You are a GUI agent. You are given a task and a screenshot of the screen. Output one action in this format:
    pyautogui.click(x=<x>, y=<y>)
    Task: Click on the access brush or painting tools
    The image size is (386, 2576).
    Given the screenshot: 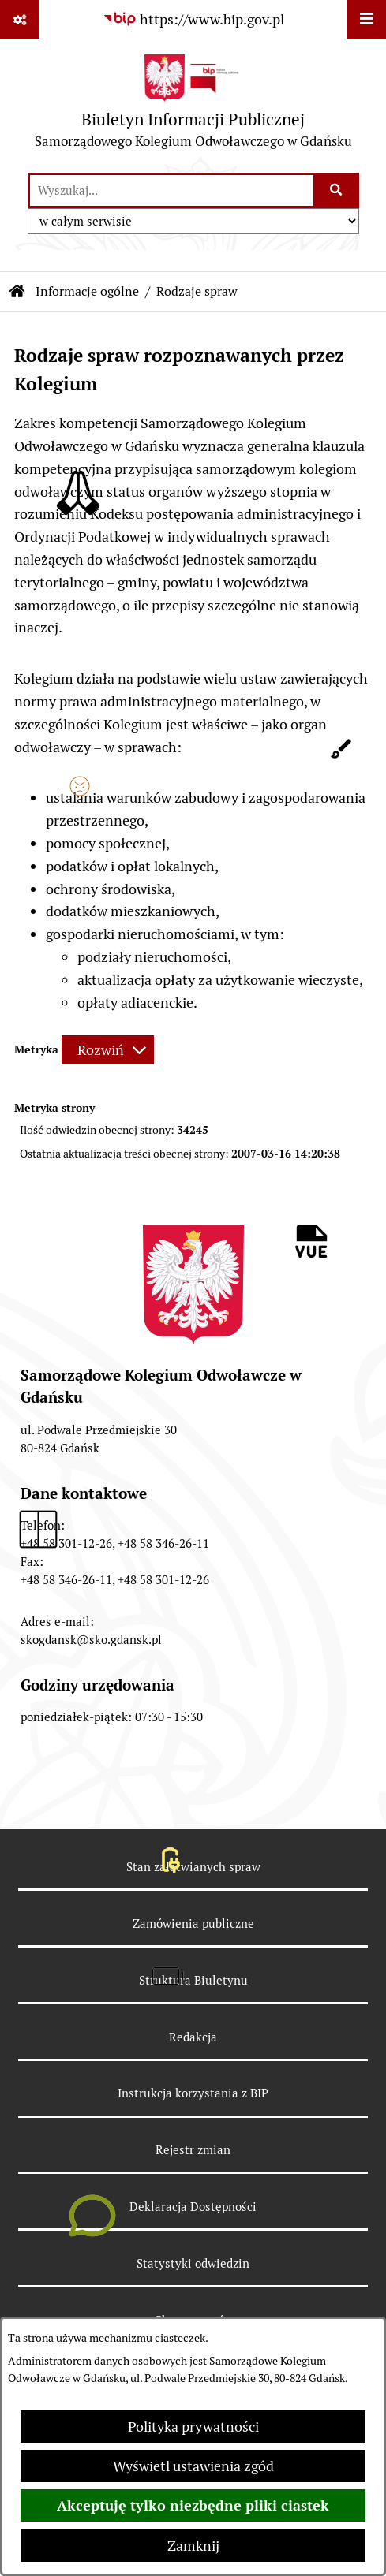 What is the action you would take?
    pyautogui.click(x=341, y=748)
    